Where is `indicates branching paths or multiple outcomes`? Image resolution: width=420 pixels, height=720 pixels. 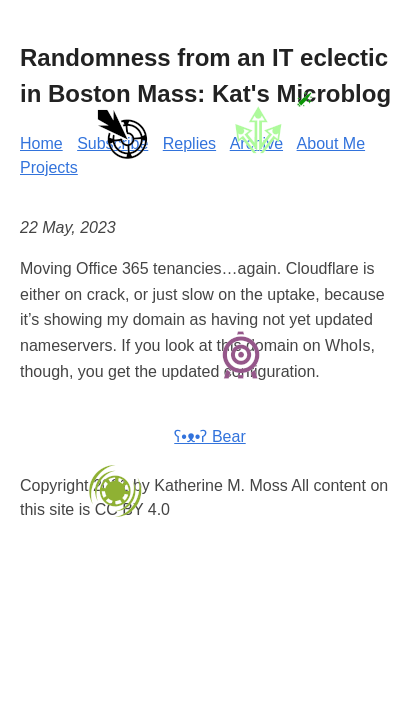
indicates branching paths or multiple outcomes is located at coordinates (258, 130).